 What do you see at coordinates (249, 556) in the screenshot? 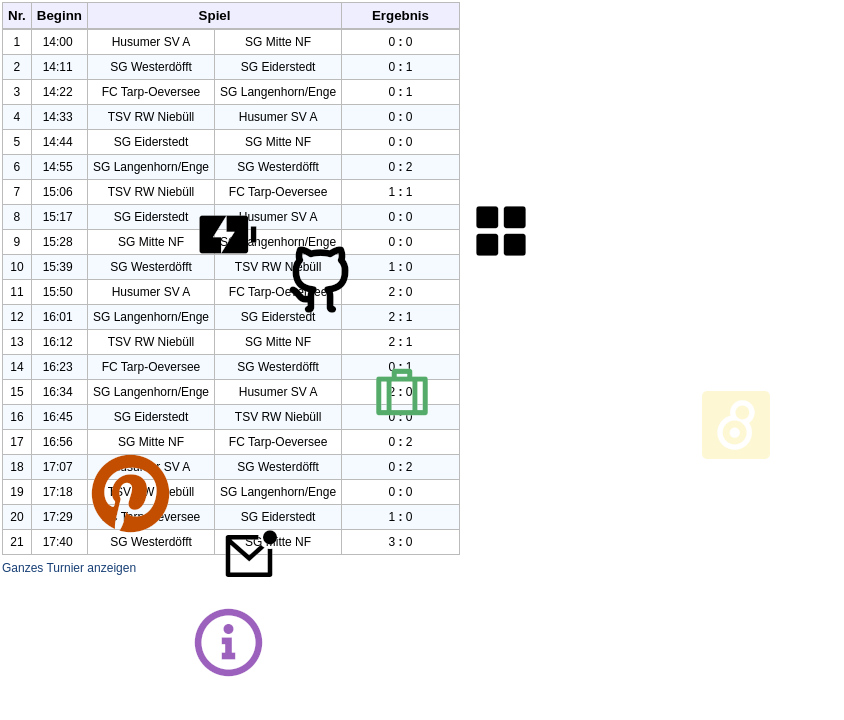
I see `indicates unread mail or messages` at bounding box center [249, 556].